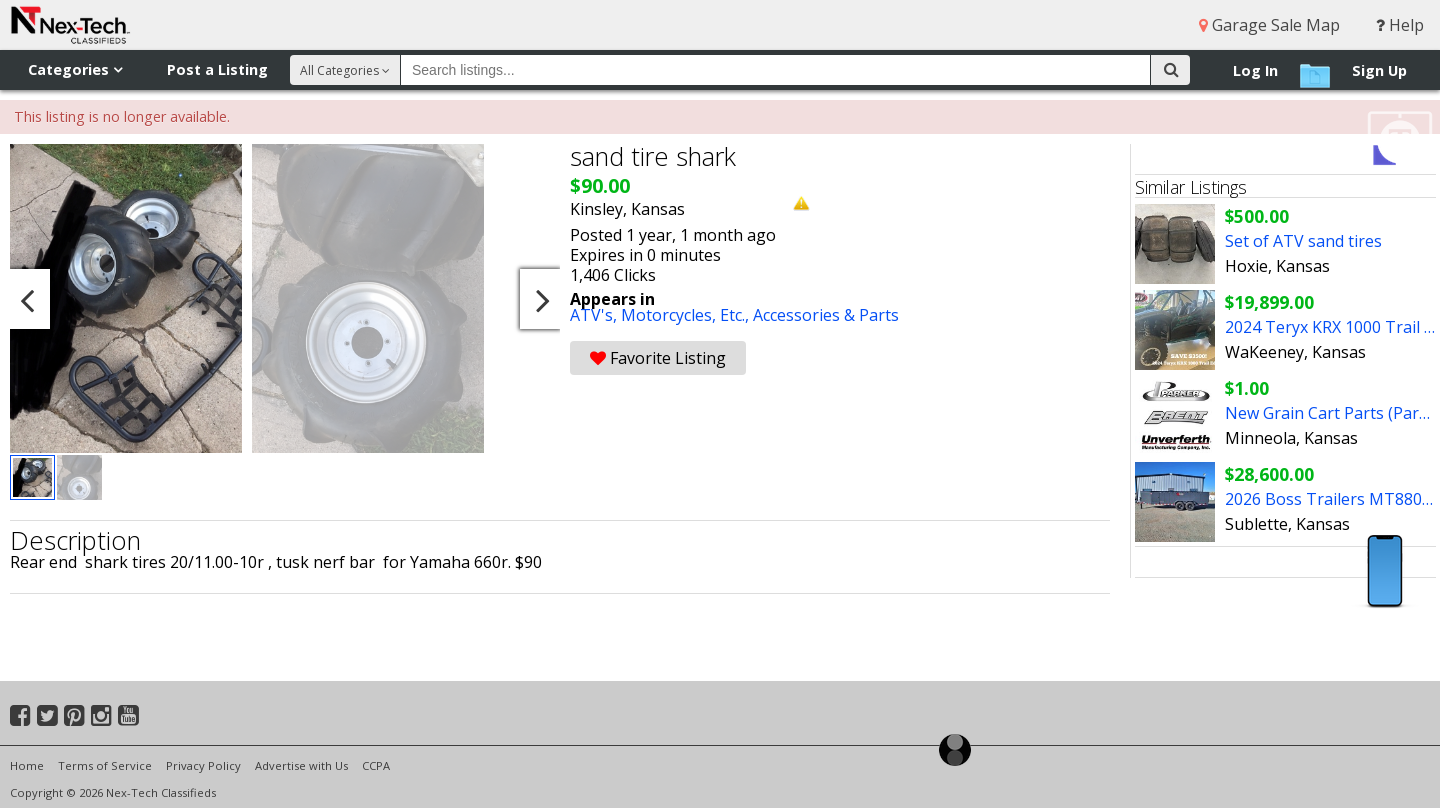  I want to click on manage connected iPhone device, so click(1385, 572).